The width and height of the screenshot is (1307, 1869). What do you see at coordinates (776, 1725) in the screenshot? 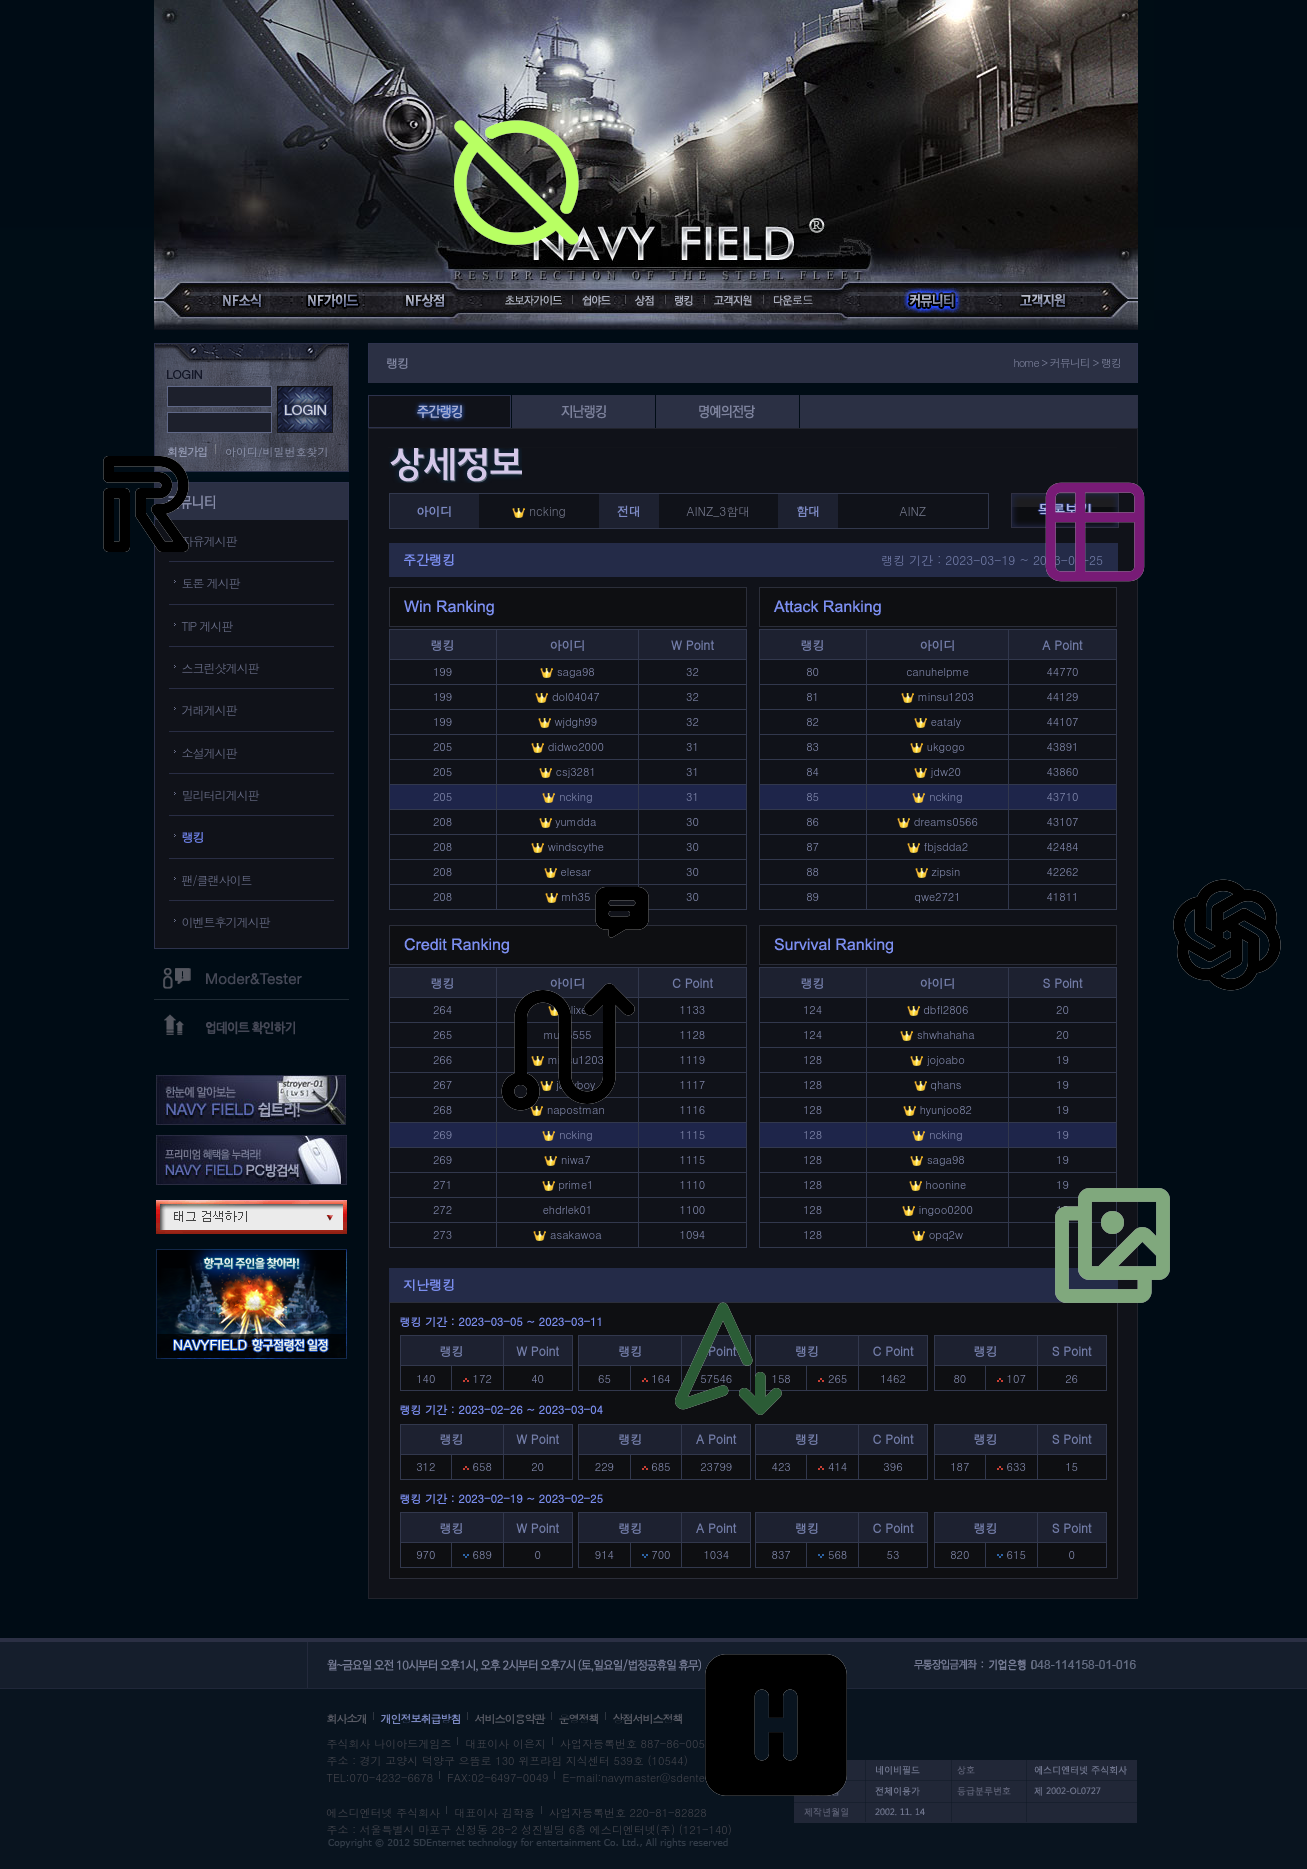
I see `hospital or healthcare location marker` at bounding box center [776, 1725].